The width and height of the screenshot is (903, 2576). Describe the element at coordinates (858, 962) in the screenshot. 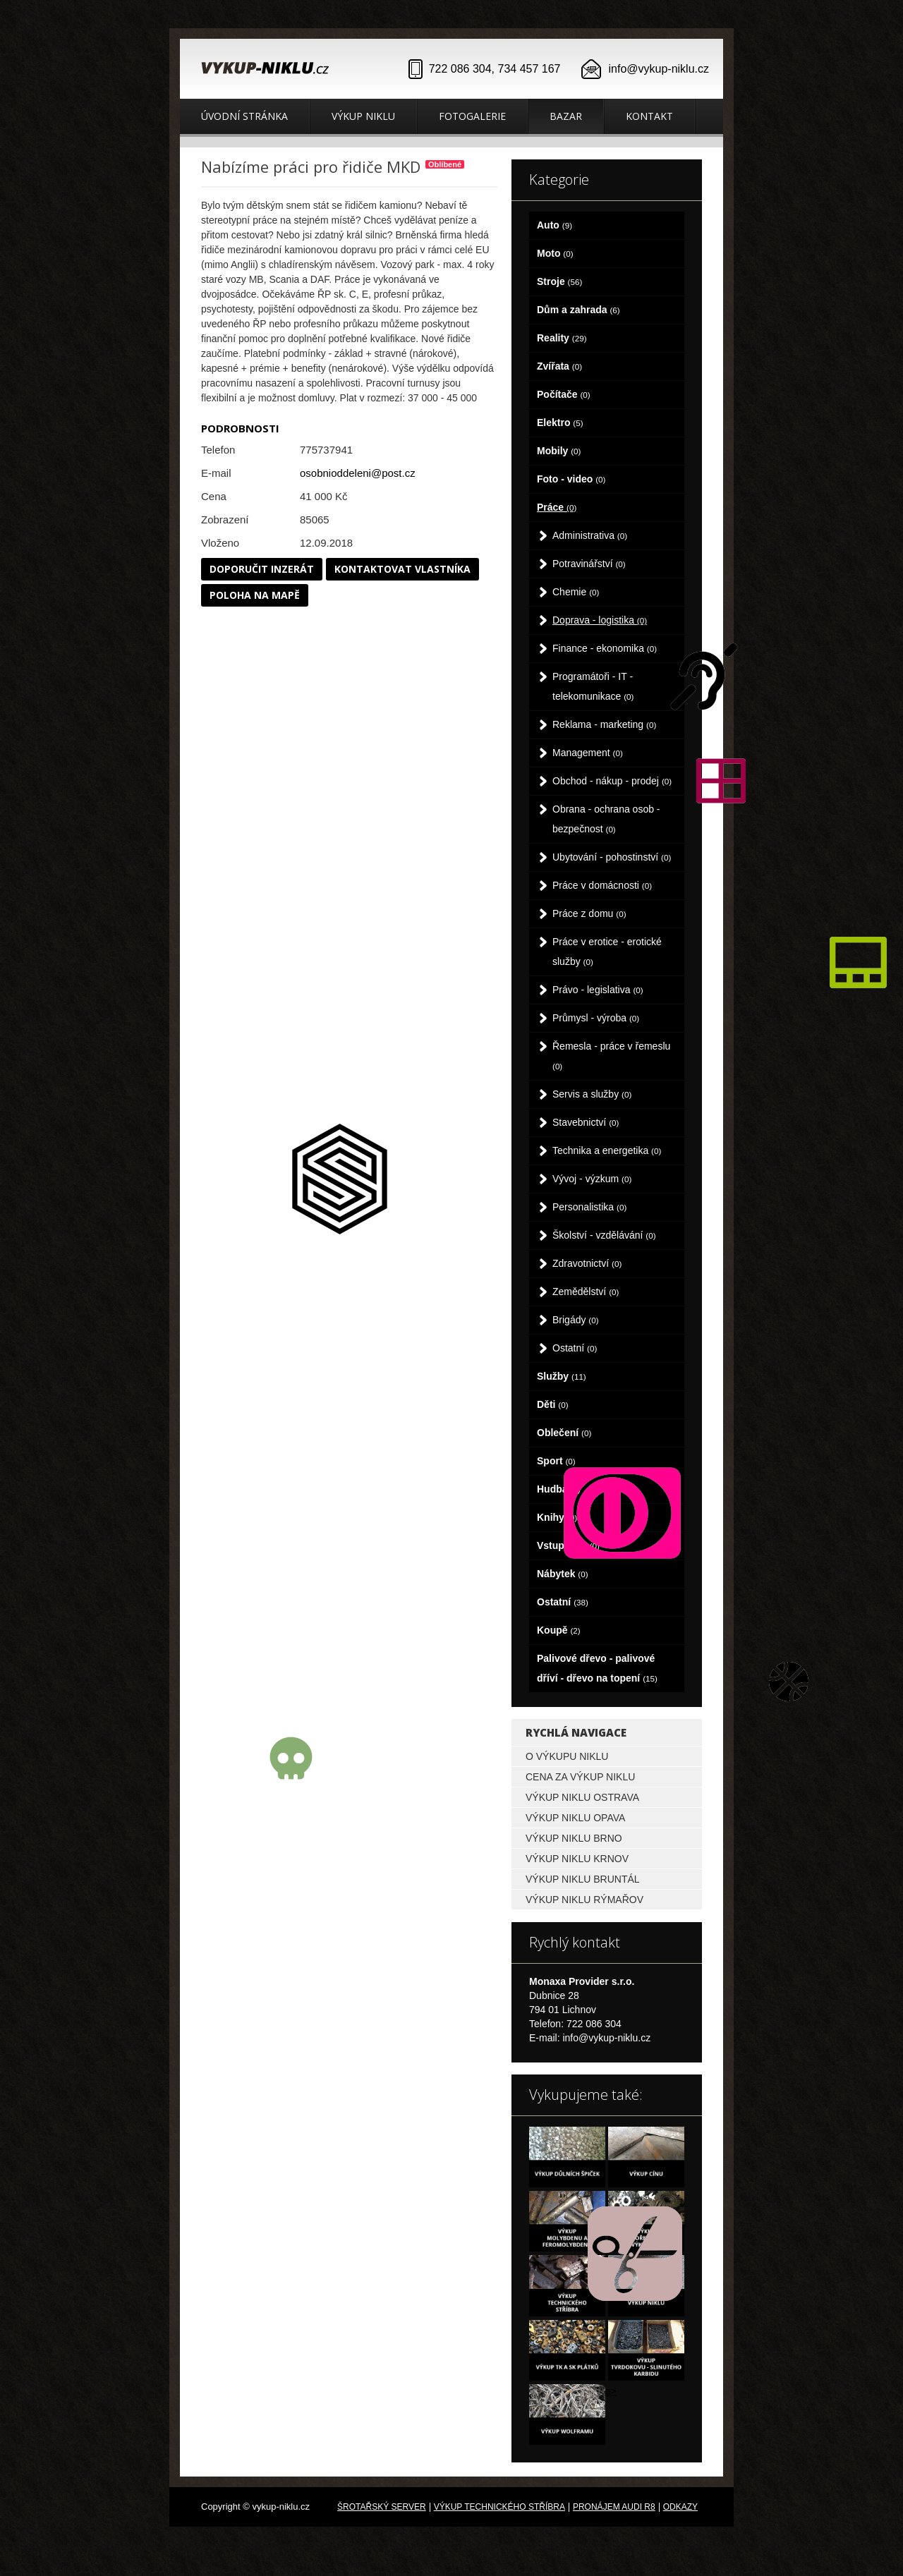

I see `switch to slideshow view mode` at that location.